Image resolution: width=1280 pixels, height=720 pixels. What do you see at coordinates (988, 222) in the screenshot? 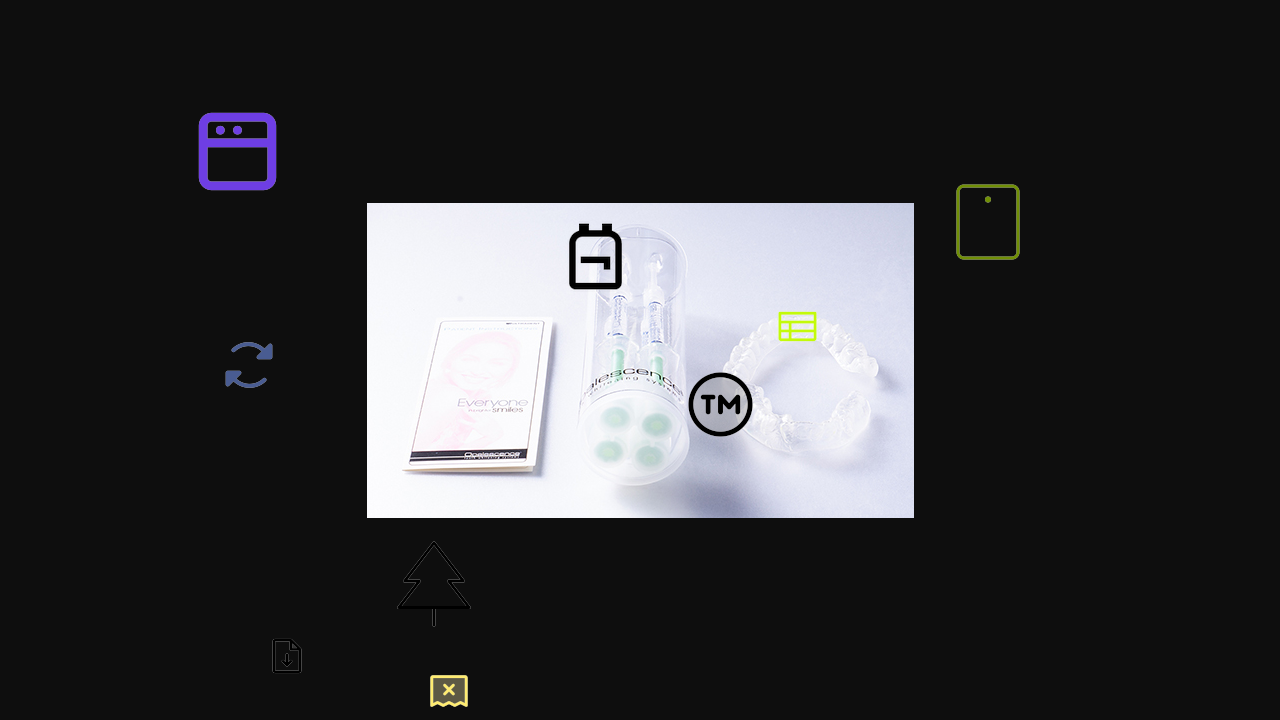
I see `access tablet camera settings` at bounding box center [988, 222].